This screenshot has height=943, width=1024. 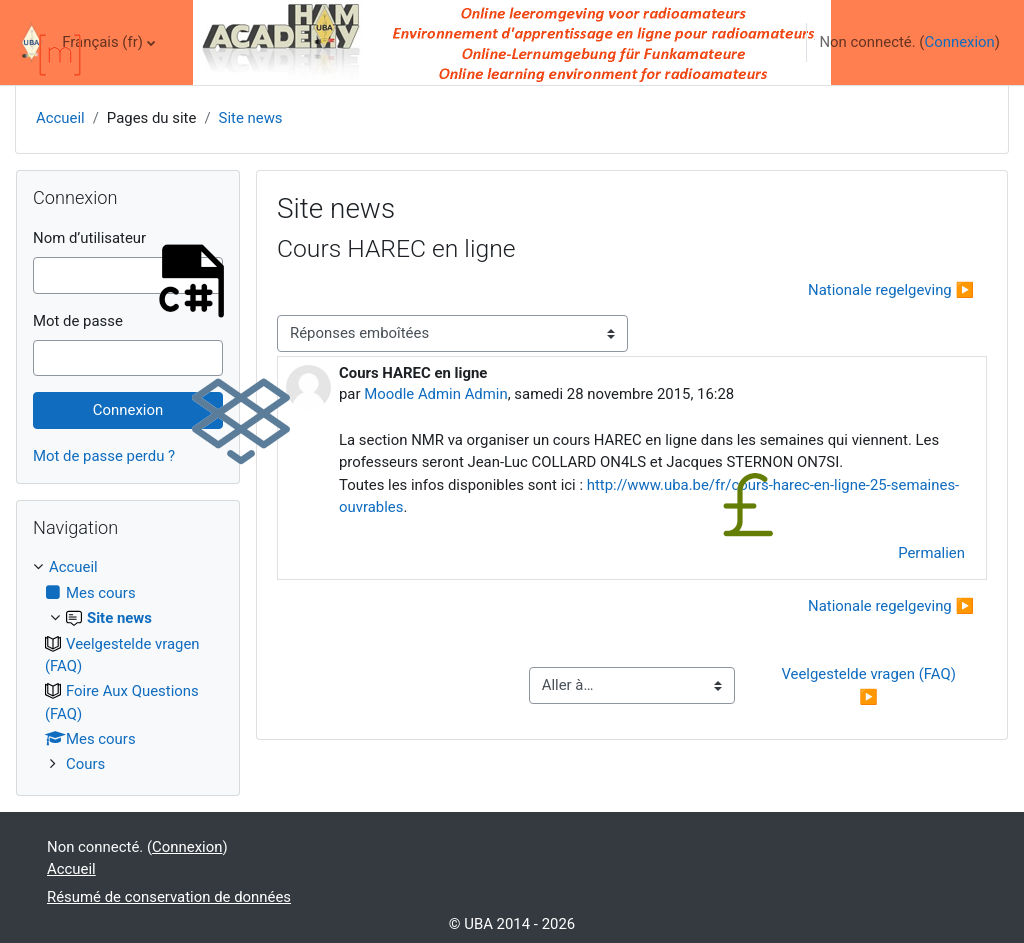 I want to click on open a C# source code file, so click(x=193, y=281).